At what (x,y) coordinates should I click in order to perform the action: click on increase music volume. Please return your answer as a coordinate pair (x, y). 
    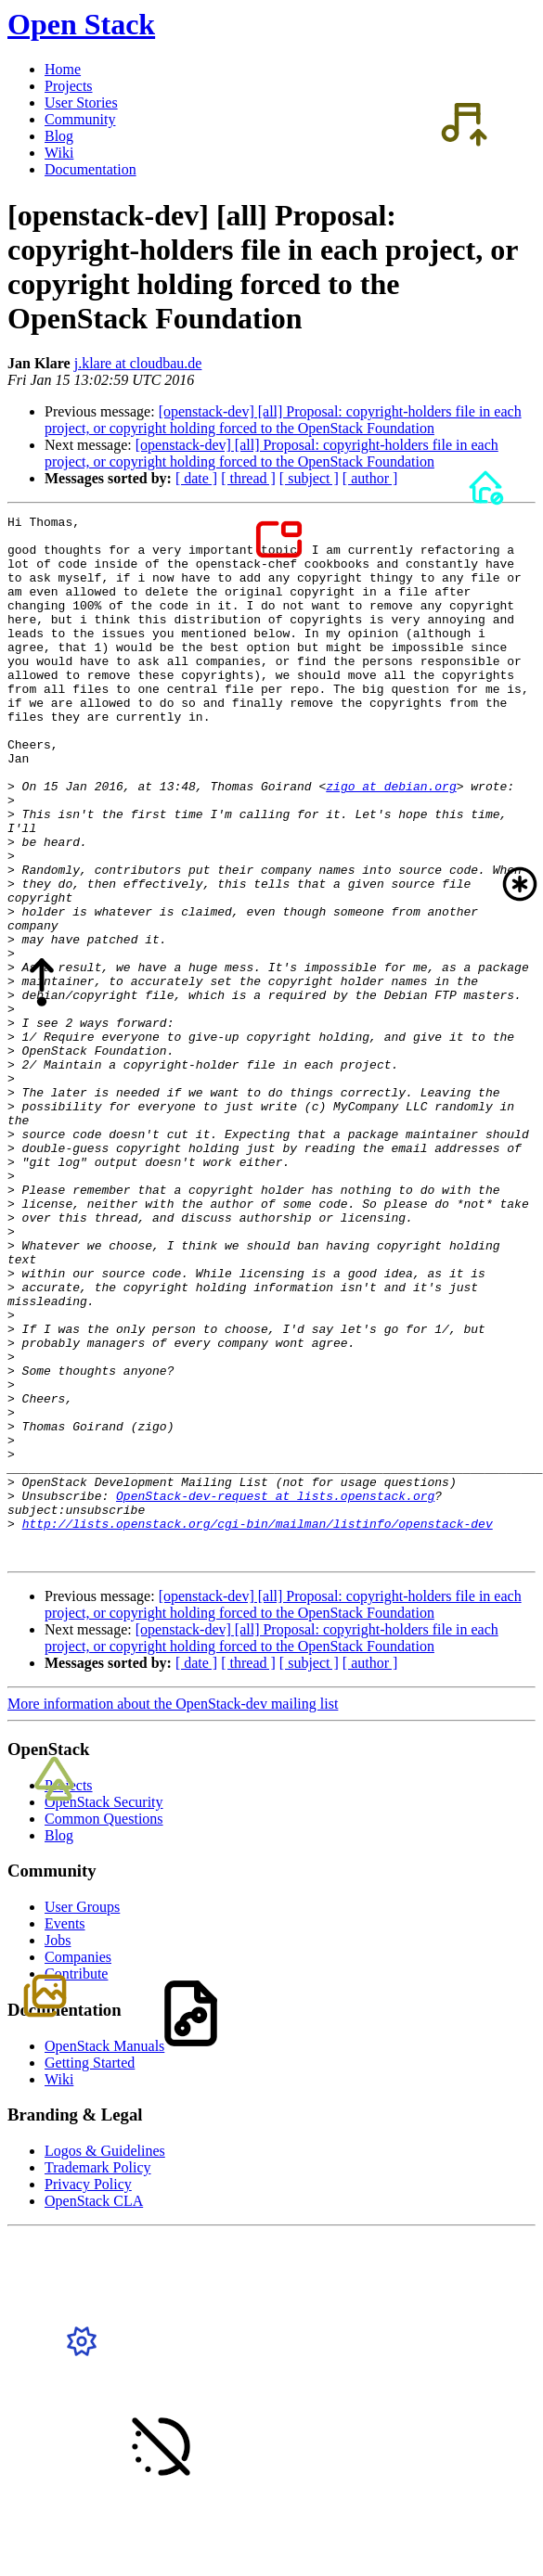
    Looking at the image, I should click on (463, 122).